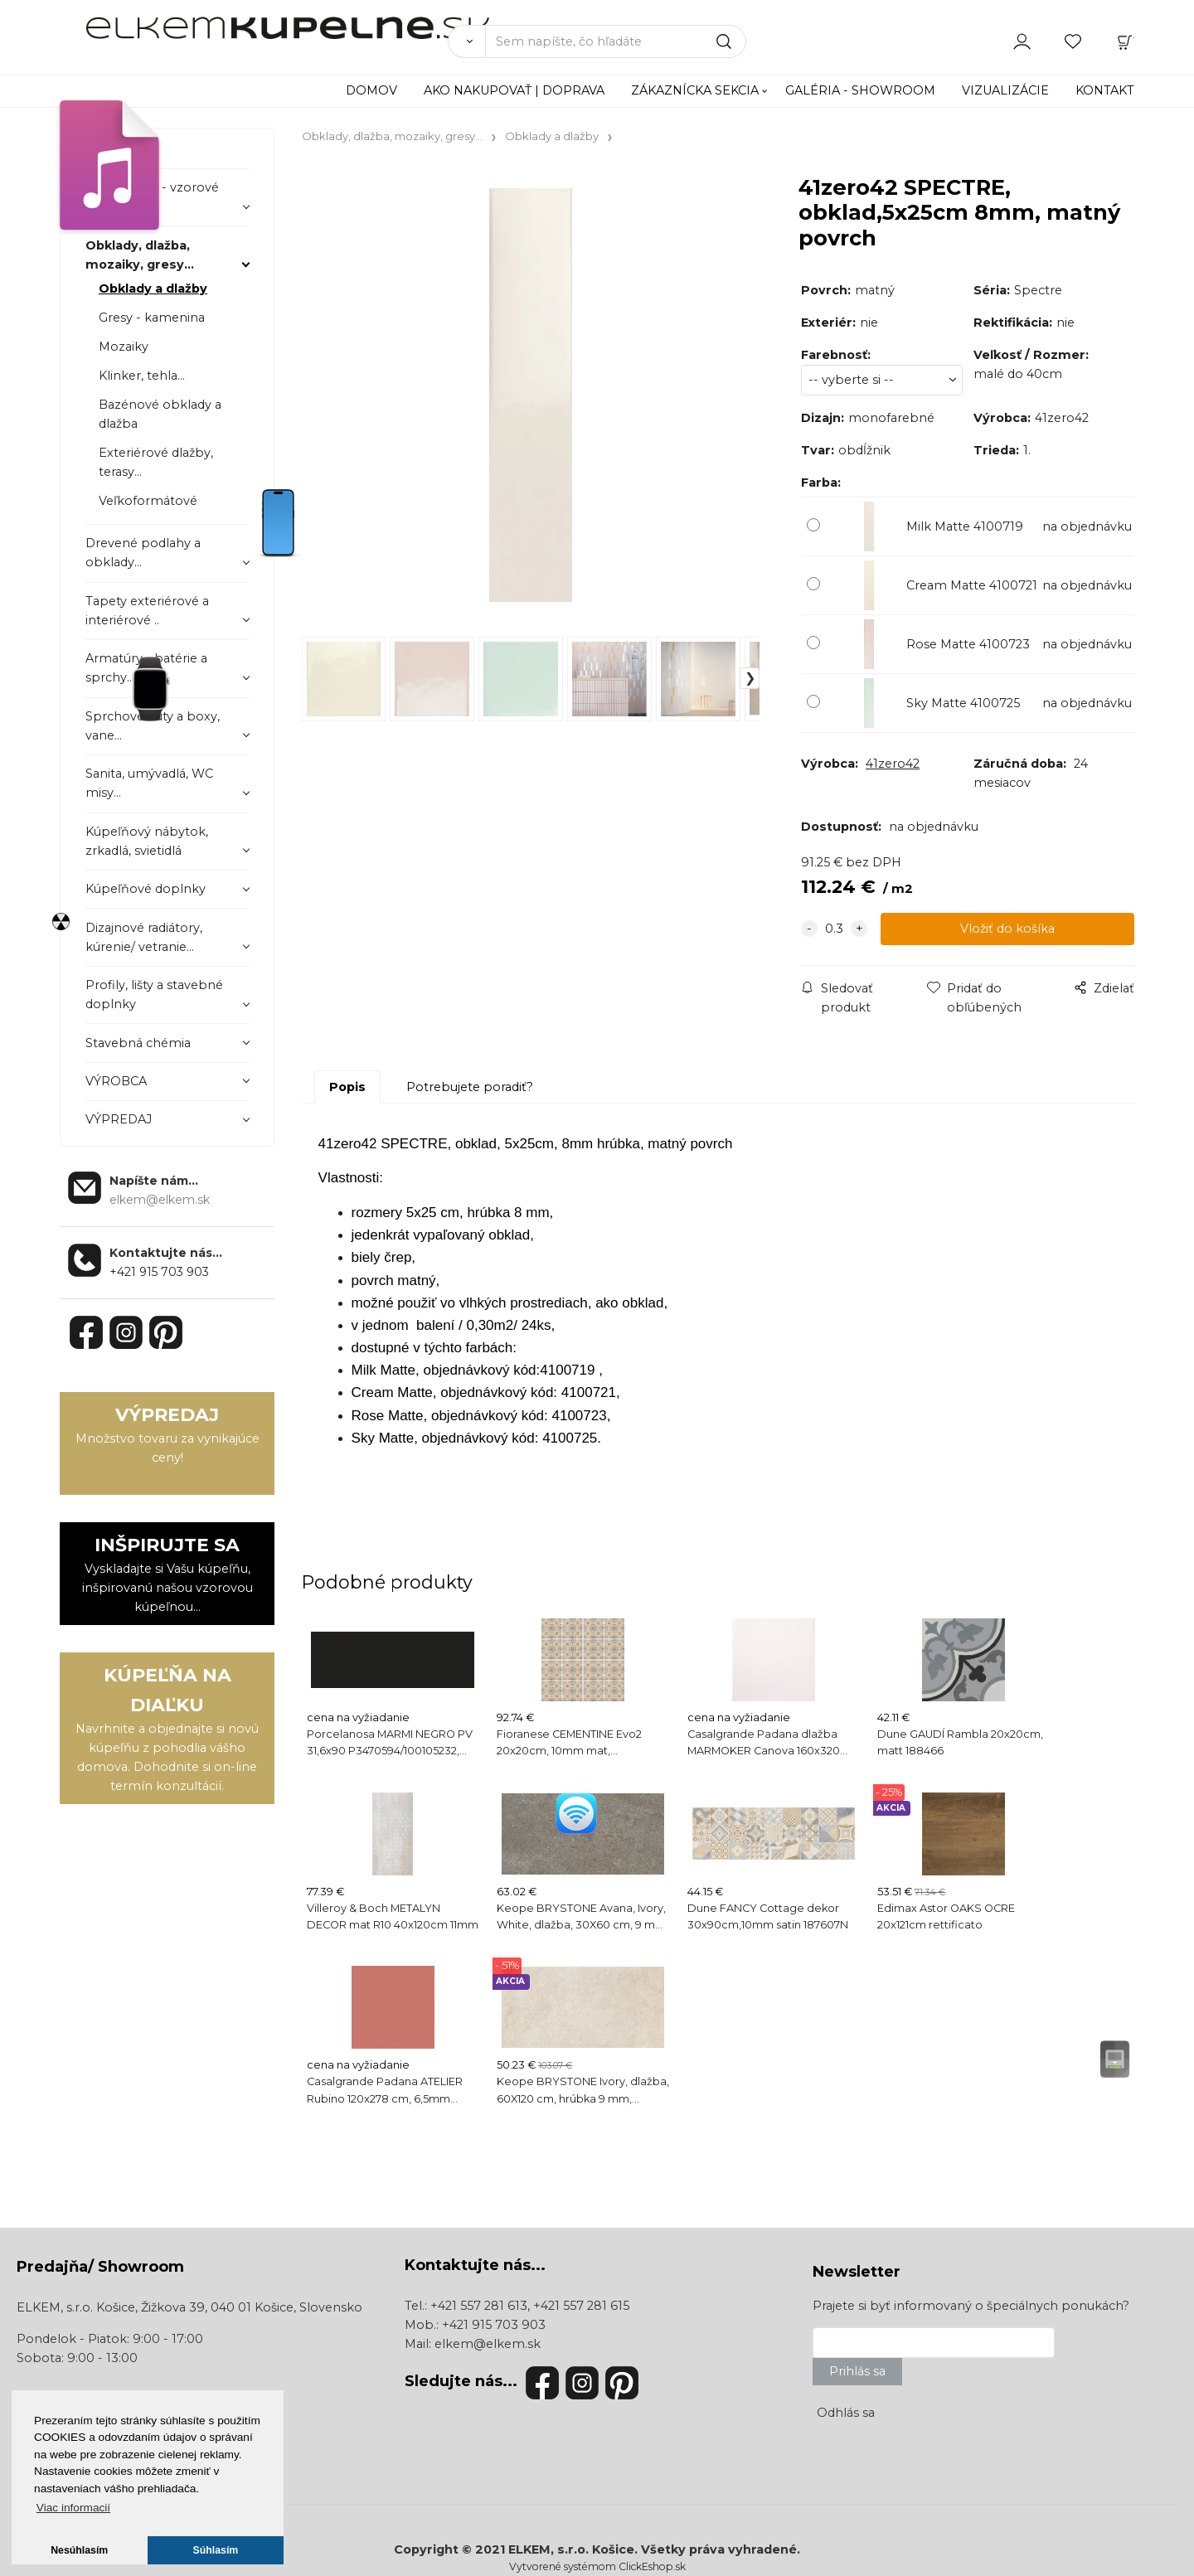 The height and width of the screenshot is (2576, 1194). I want to click on access the burn folder to prepare files for disc burning, so click(61, 921).